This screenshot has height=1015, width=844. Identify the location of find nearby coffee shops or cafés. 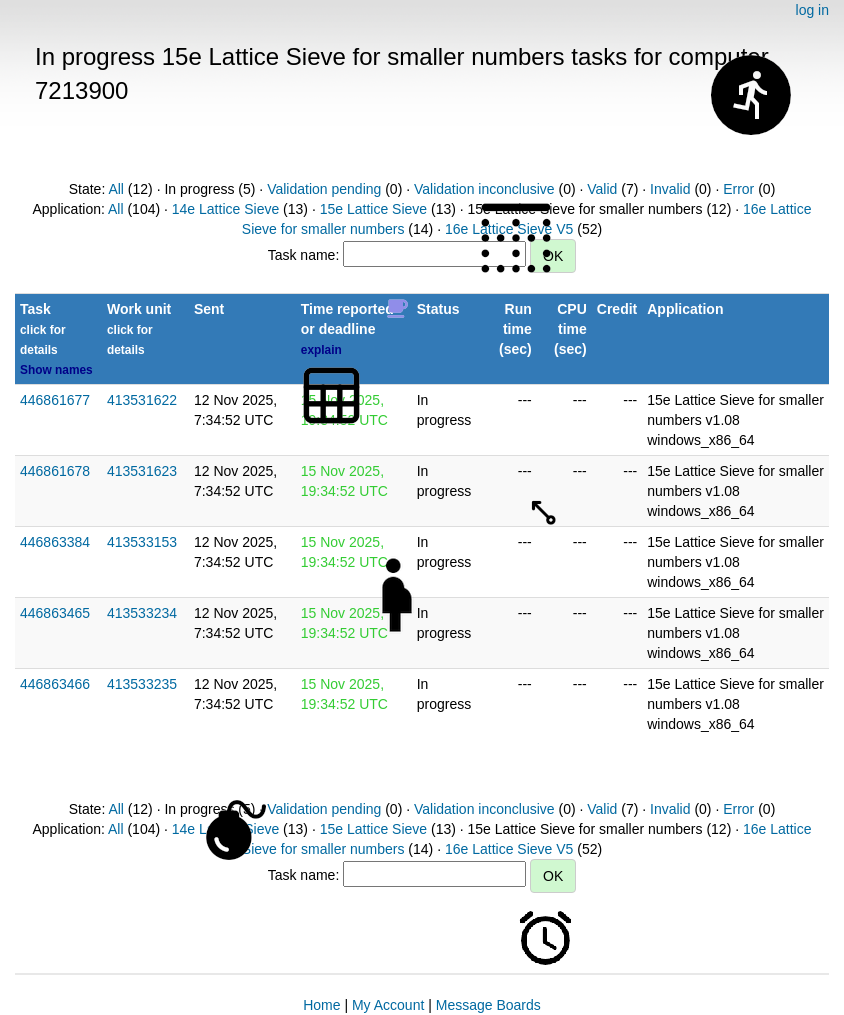
(397, 308).